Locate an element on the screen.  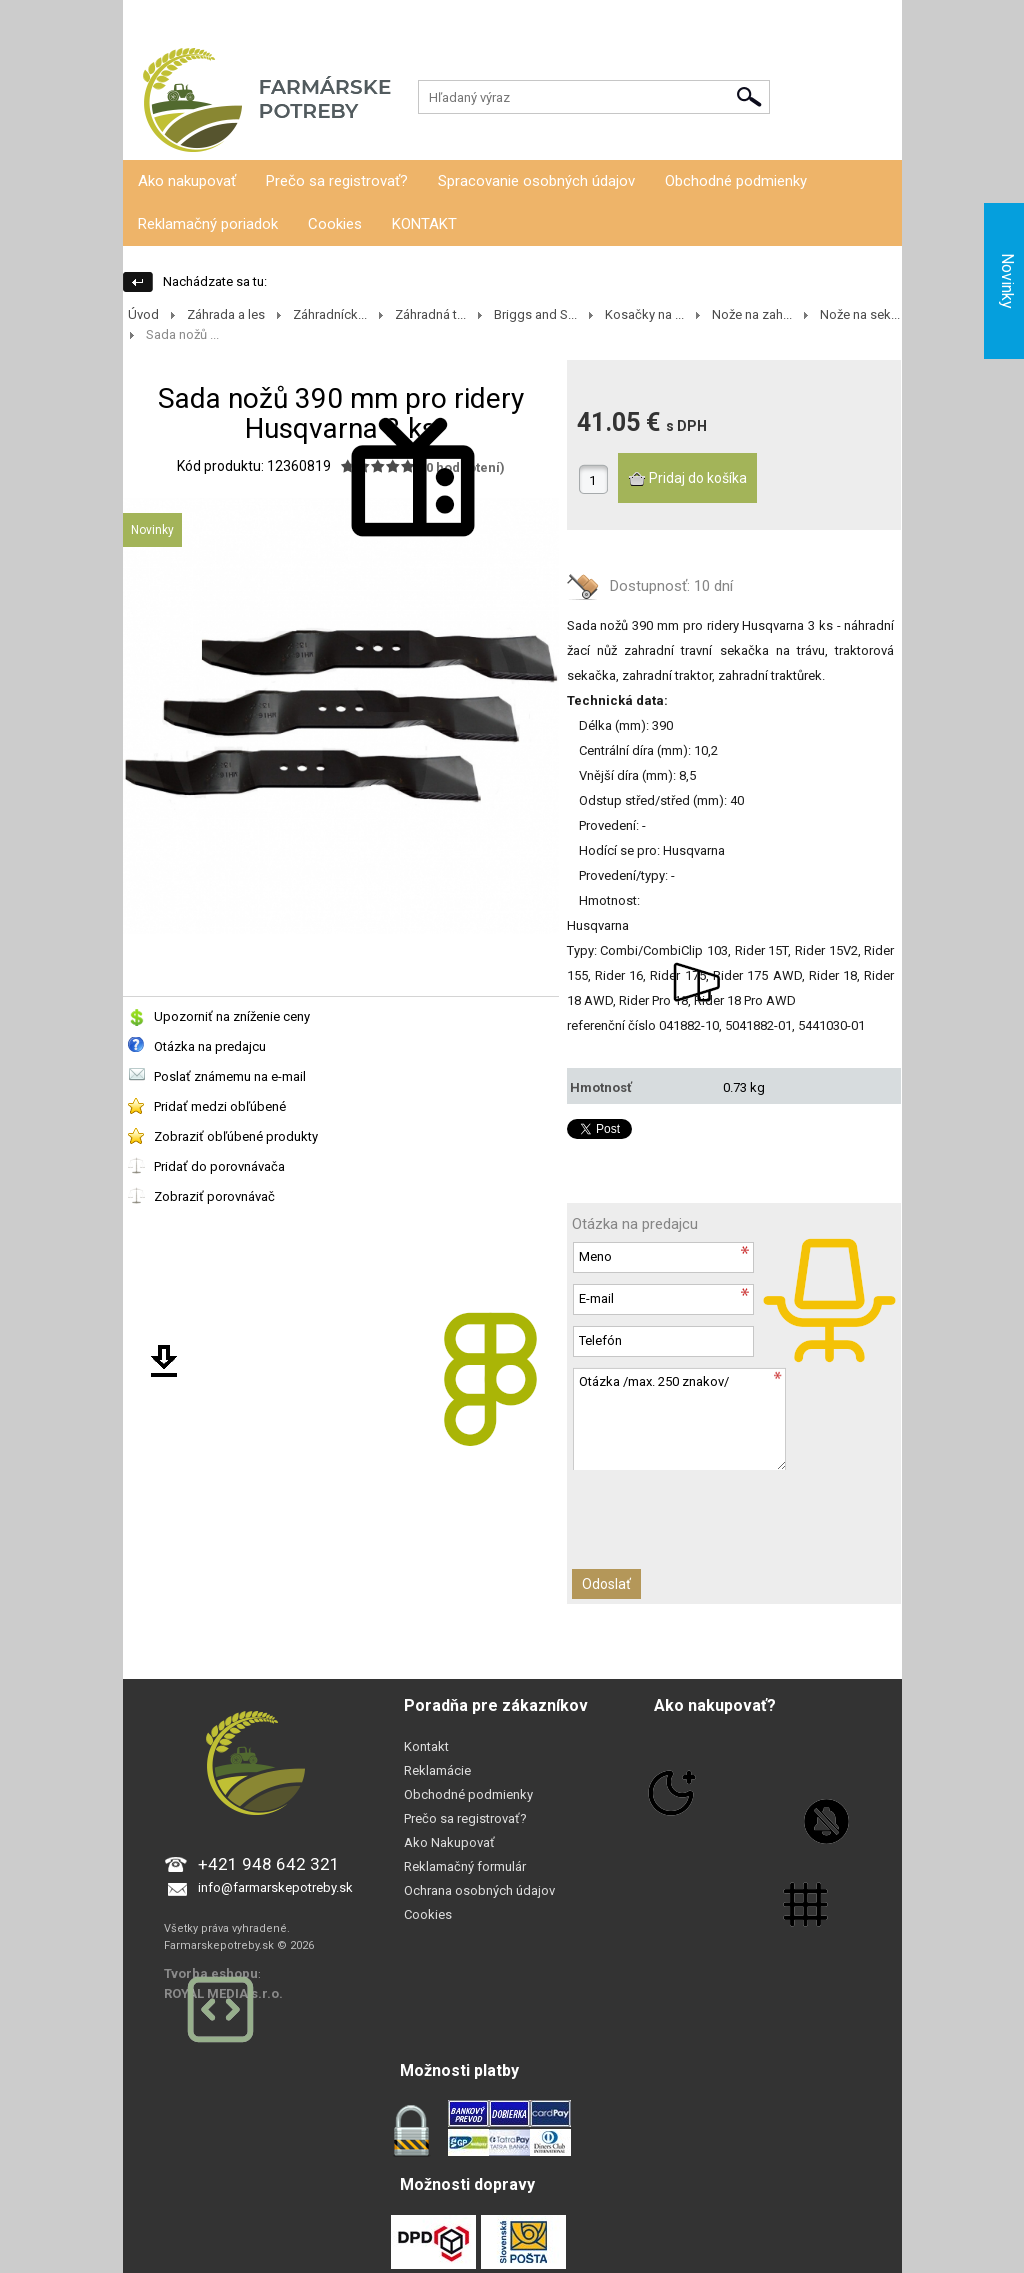
open figma design tool is located at coordinates (490, 1376).